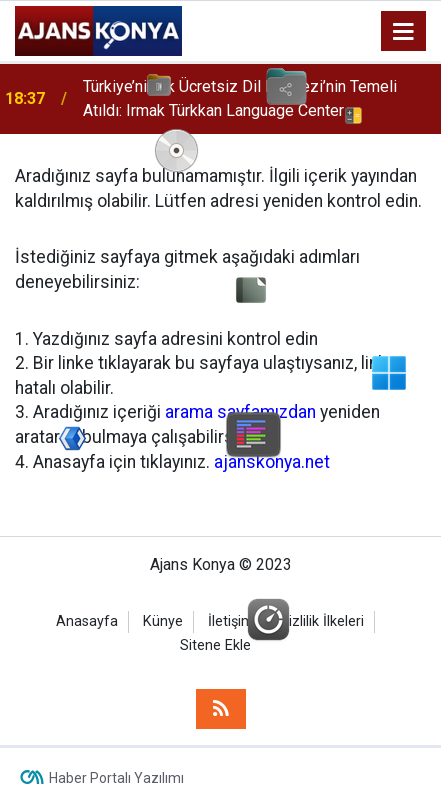 This screenshot has height=808, width=441. Describe the element at coordinates (286, 86) in the screenshot. I see `open your public shared folder` at that location.